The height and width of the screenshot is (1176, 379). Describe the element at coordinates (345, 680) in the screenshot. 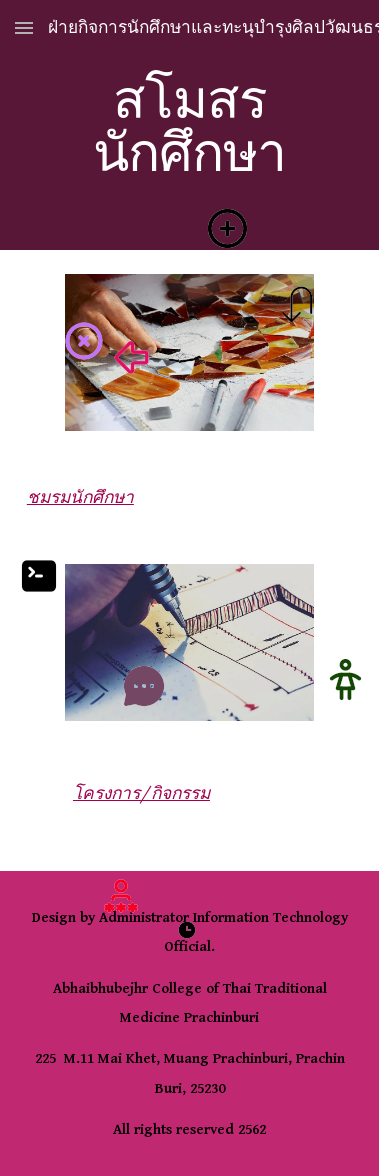

I see `indicates women's restroom` at that location.